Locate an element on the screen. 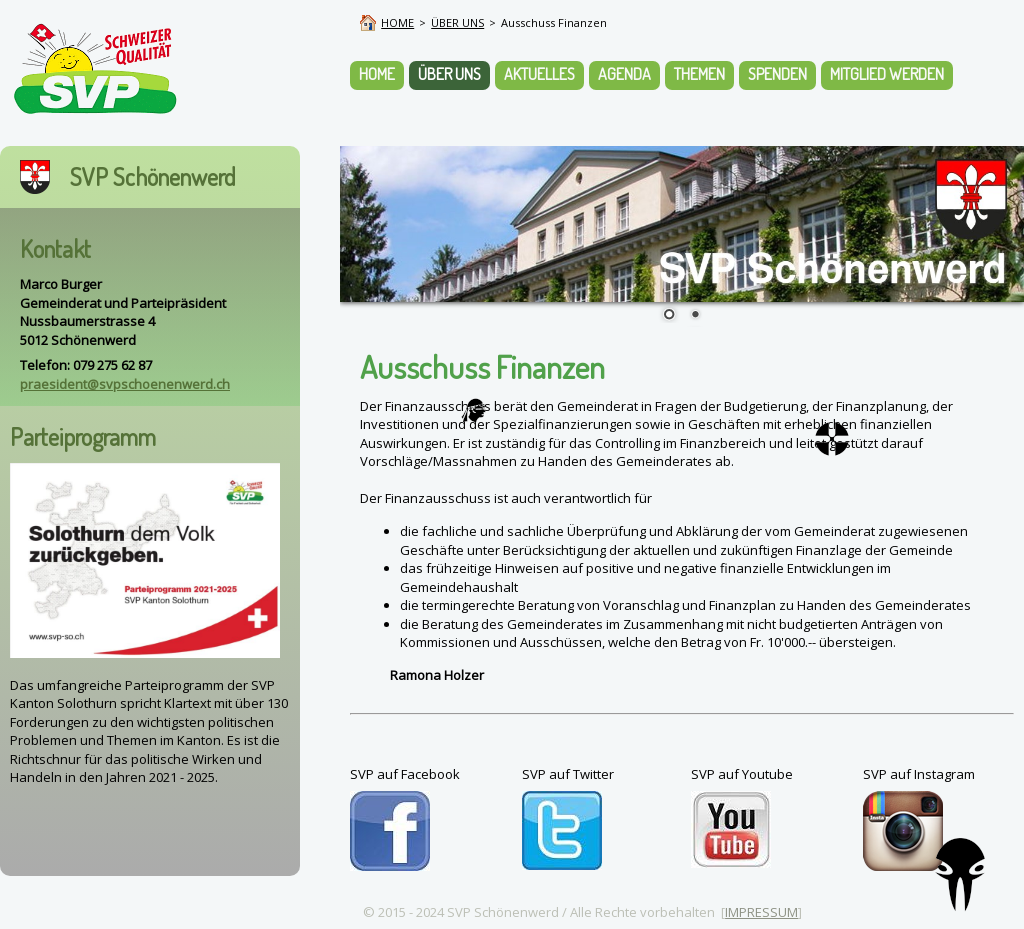 This screenshot has width=1024, height=929. target or crosshair indicator is located at coordinates (832, 439).